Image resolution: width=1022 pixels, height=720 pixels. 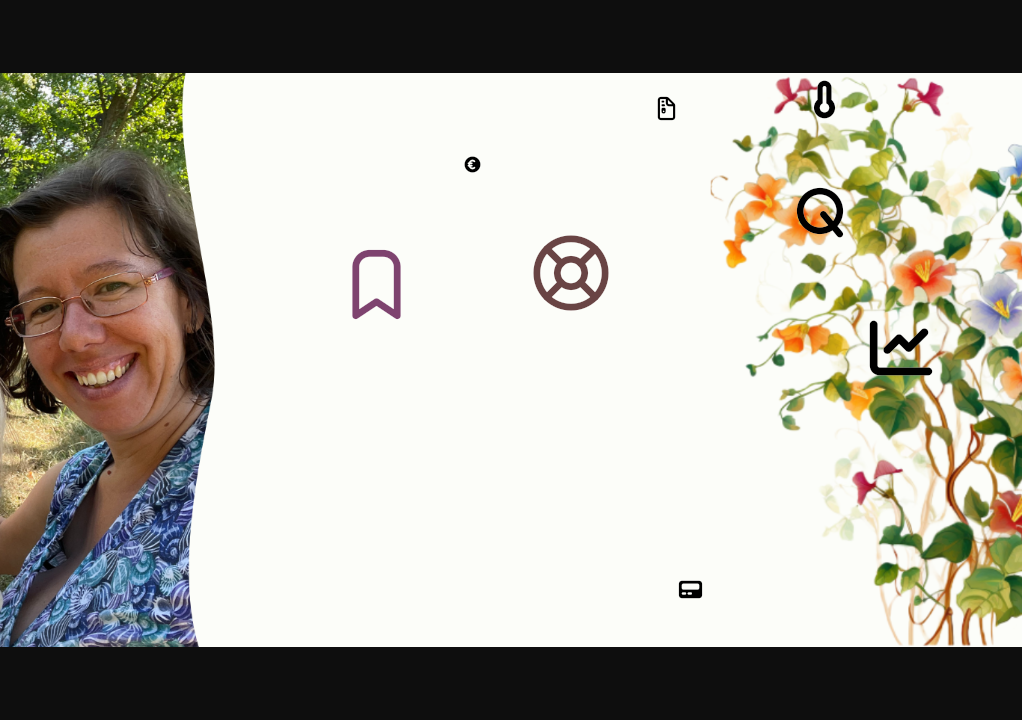 I want to click on compress or zip files, so click(x=666, y=108).